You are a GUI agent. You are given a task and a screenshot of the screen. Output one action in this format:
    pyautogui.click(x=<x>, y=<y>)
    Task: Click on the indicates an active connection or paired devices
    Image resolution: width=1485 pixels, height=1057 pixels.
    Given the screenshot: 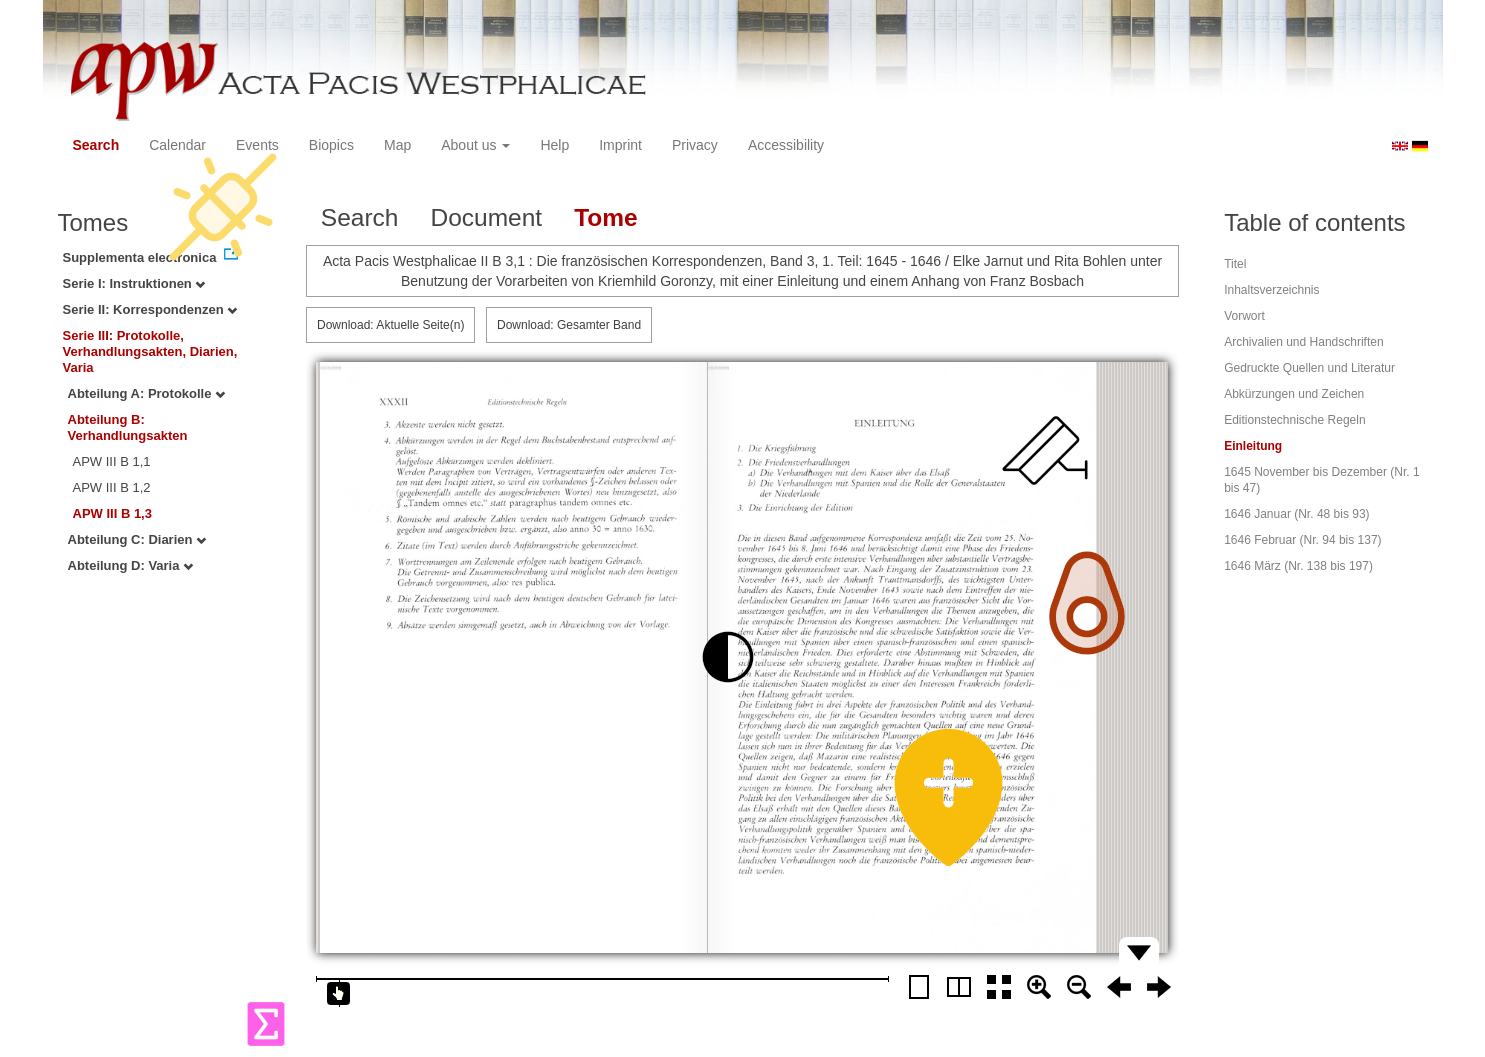 What is the action you would take?
    pyautogui.click(x=223, y=207)
    